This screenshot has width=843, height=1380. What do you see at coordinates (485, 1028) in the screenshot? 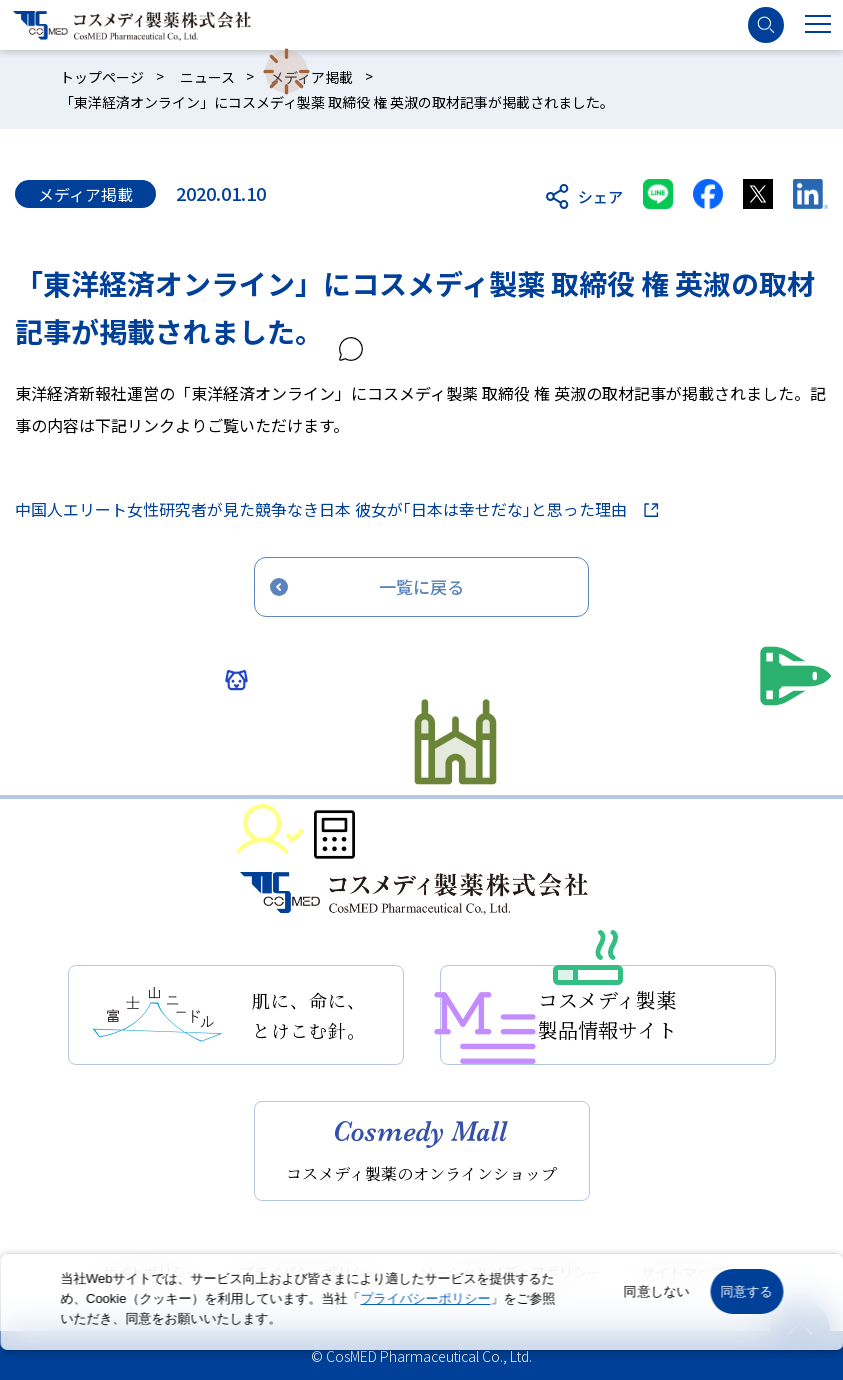
I see `read article on medium` at bounding box center [485, 1028].